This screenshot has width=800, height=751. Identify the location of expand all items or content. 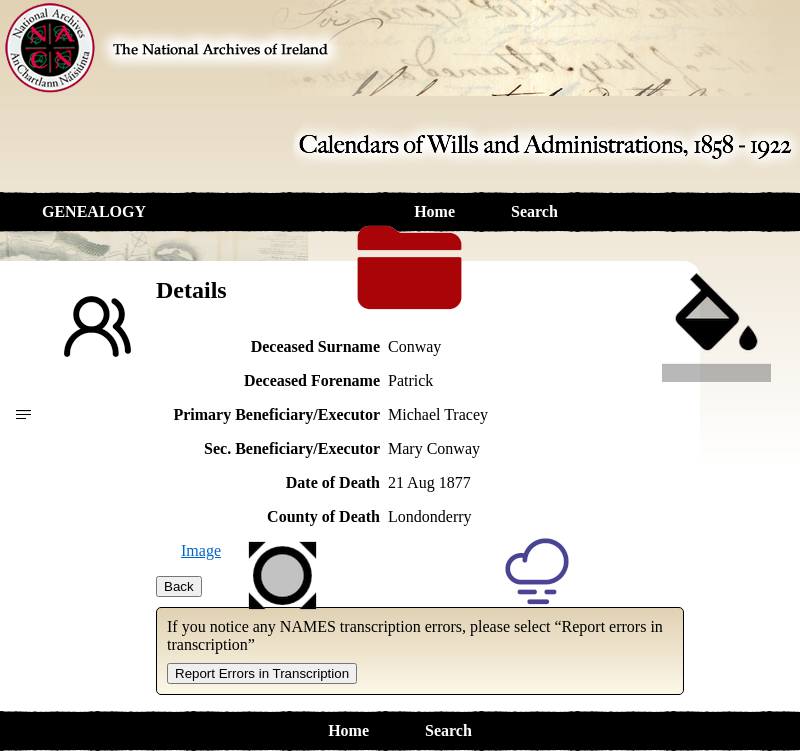
(282, 575).